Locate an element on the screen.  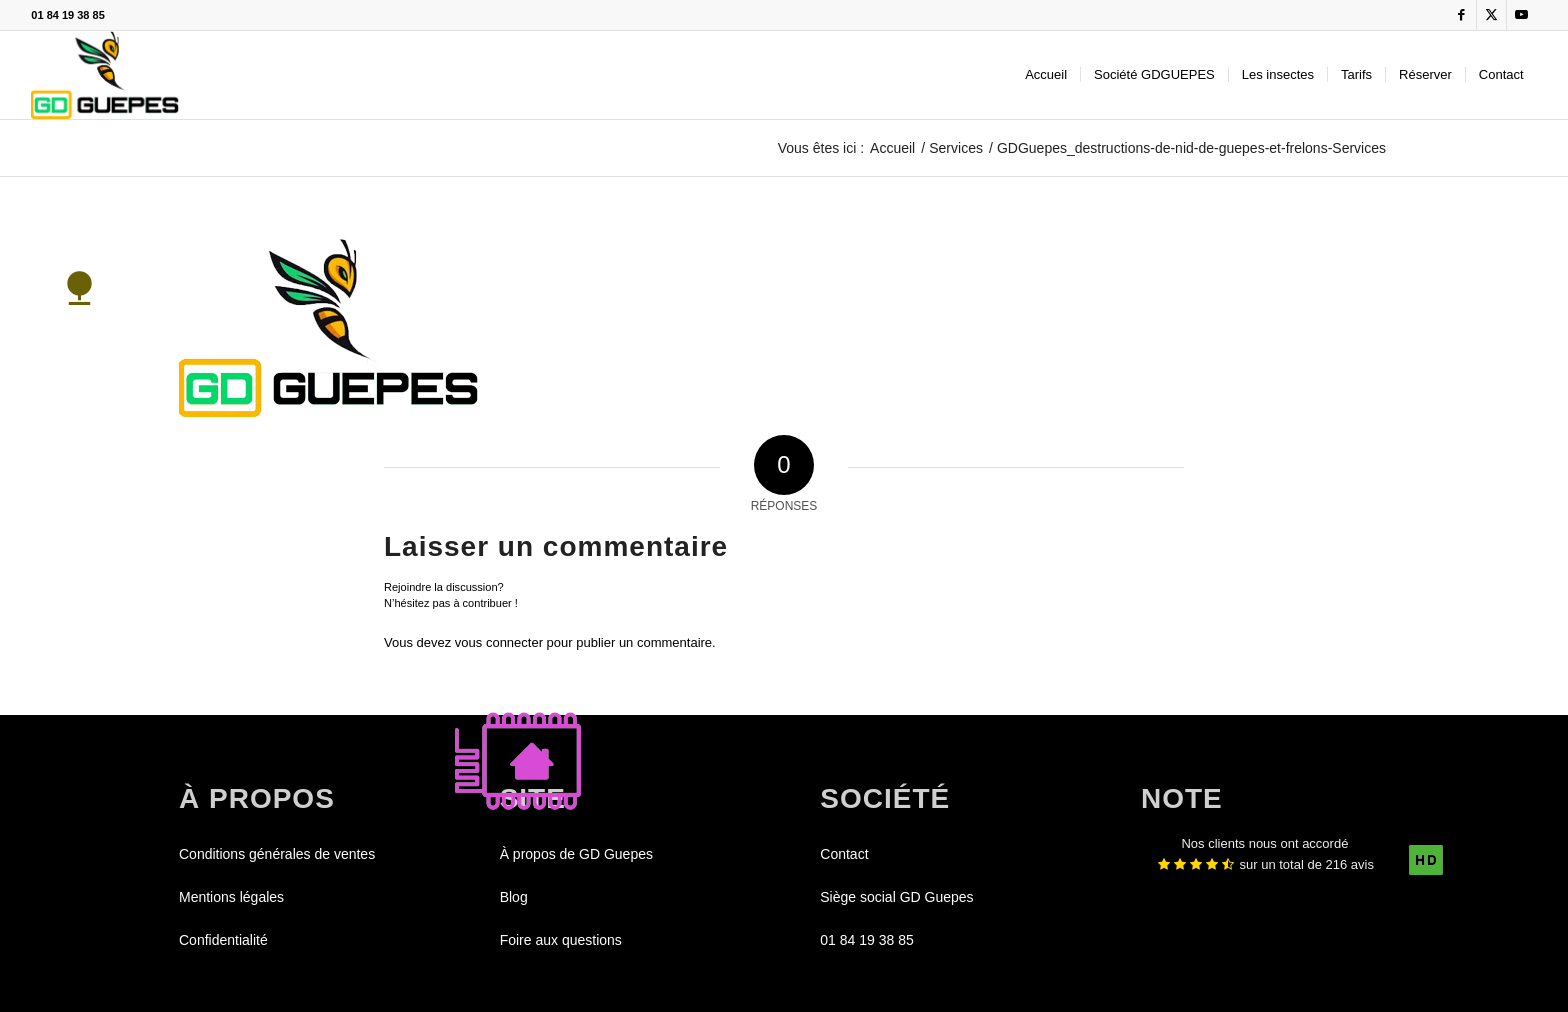
view pinned location on map is located at coordinates (79, 286).